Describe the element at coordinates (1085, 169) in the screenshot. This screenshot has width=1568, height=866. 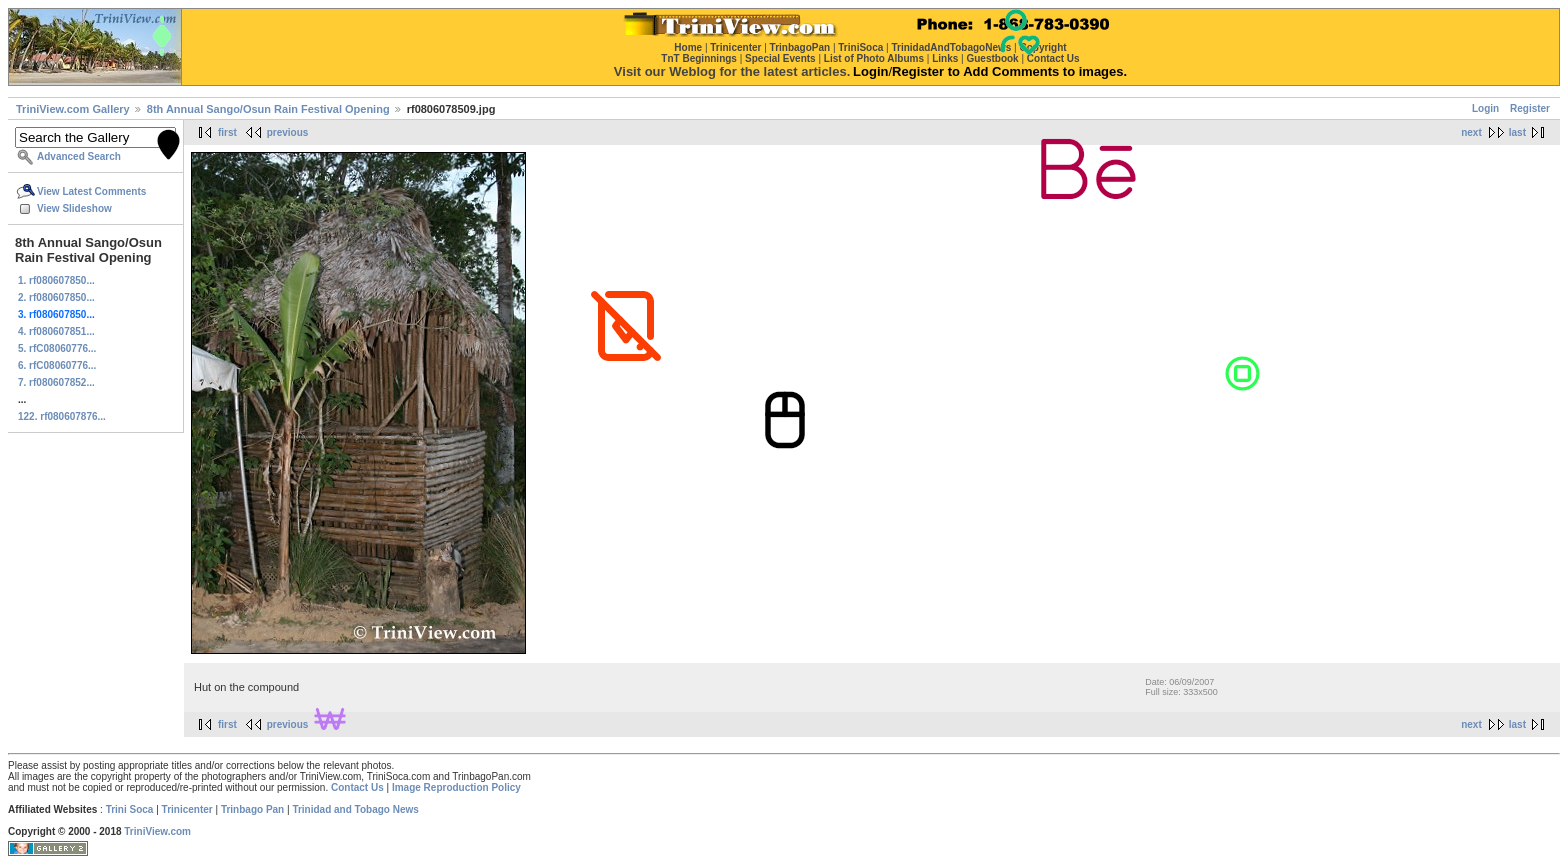
I see `visit behance portfolio` at that location.